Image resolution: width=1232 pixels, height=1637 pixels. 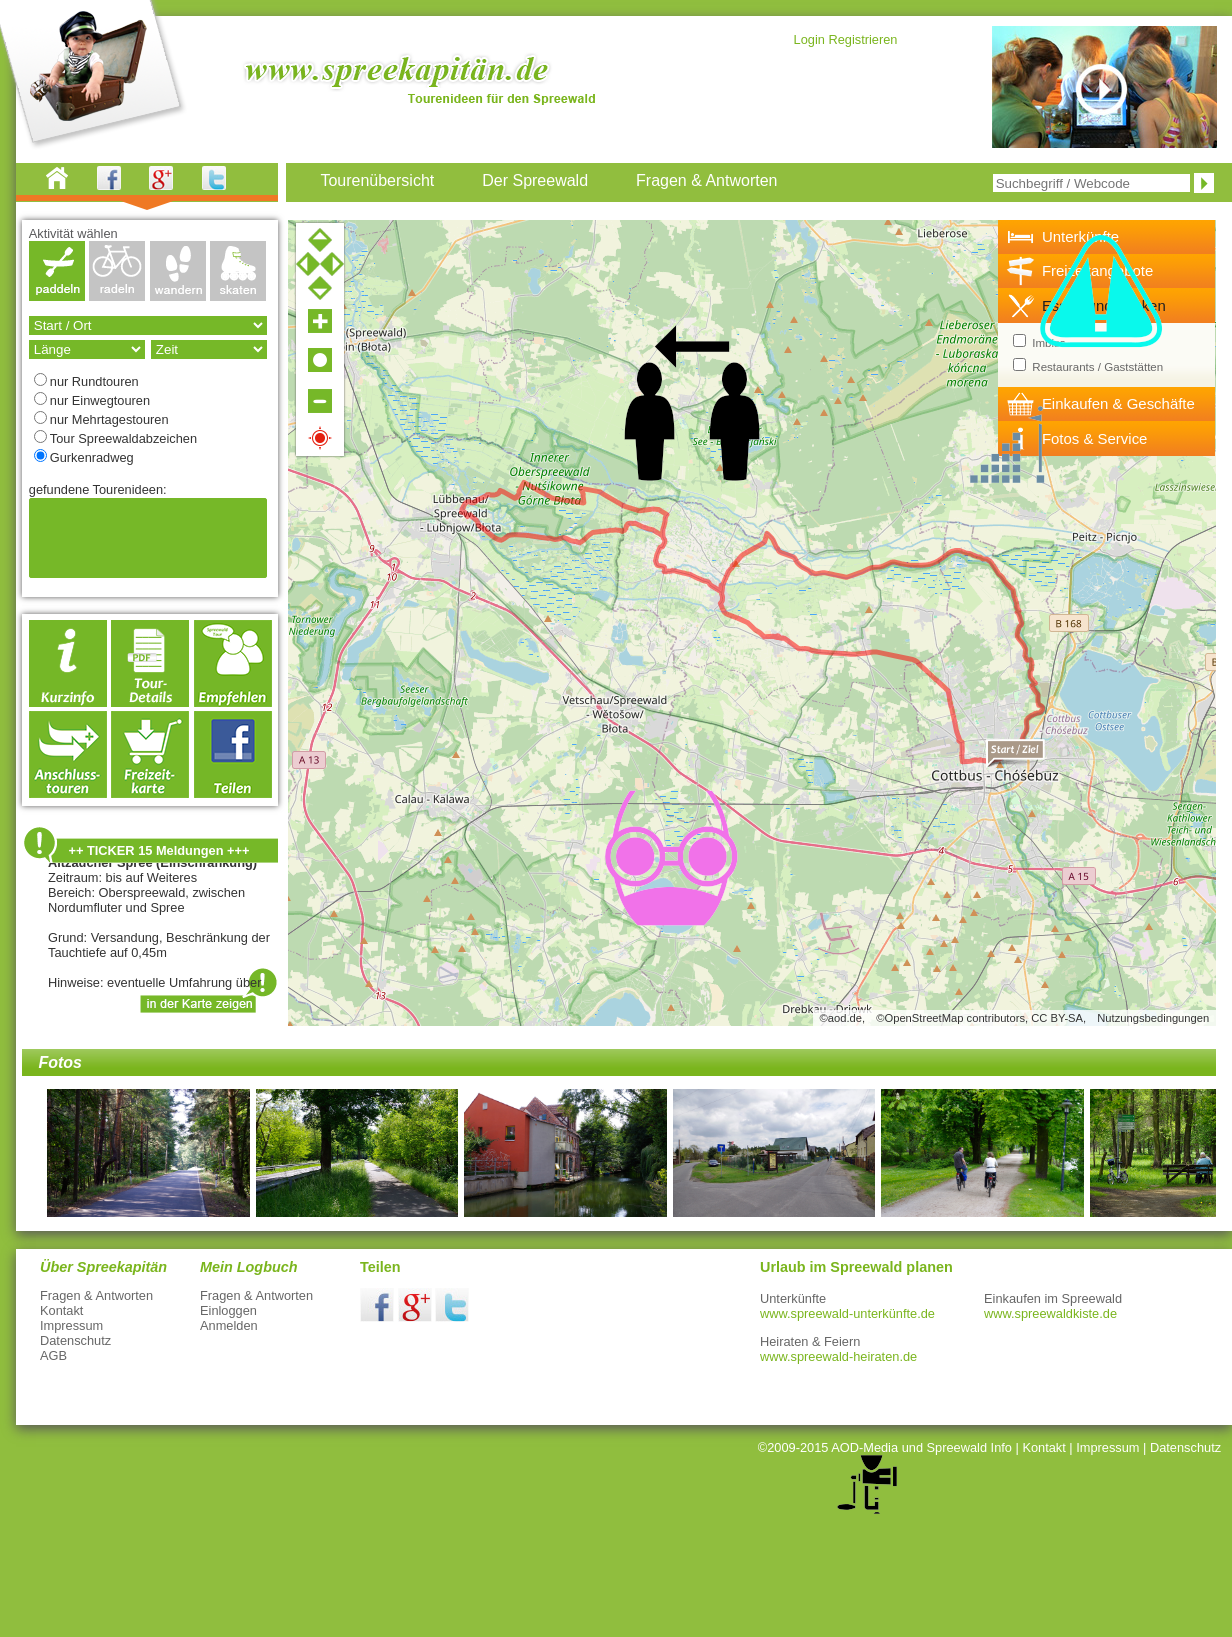 I want to click on warning or hazard alert indicator, so click(x=1101, y=292).